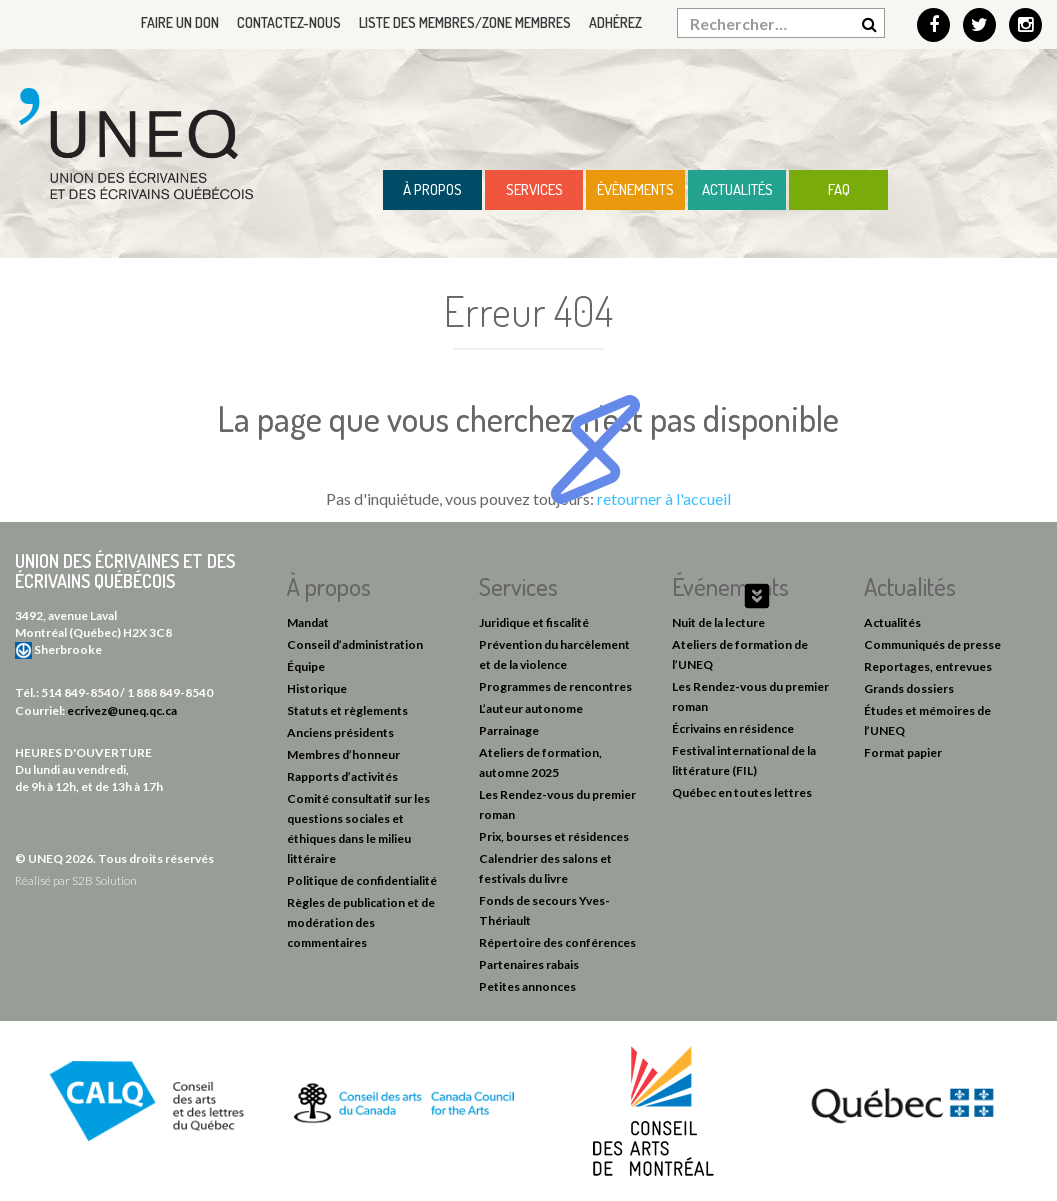  I want to click on scroll down or view more content, so click(757, 596).